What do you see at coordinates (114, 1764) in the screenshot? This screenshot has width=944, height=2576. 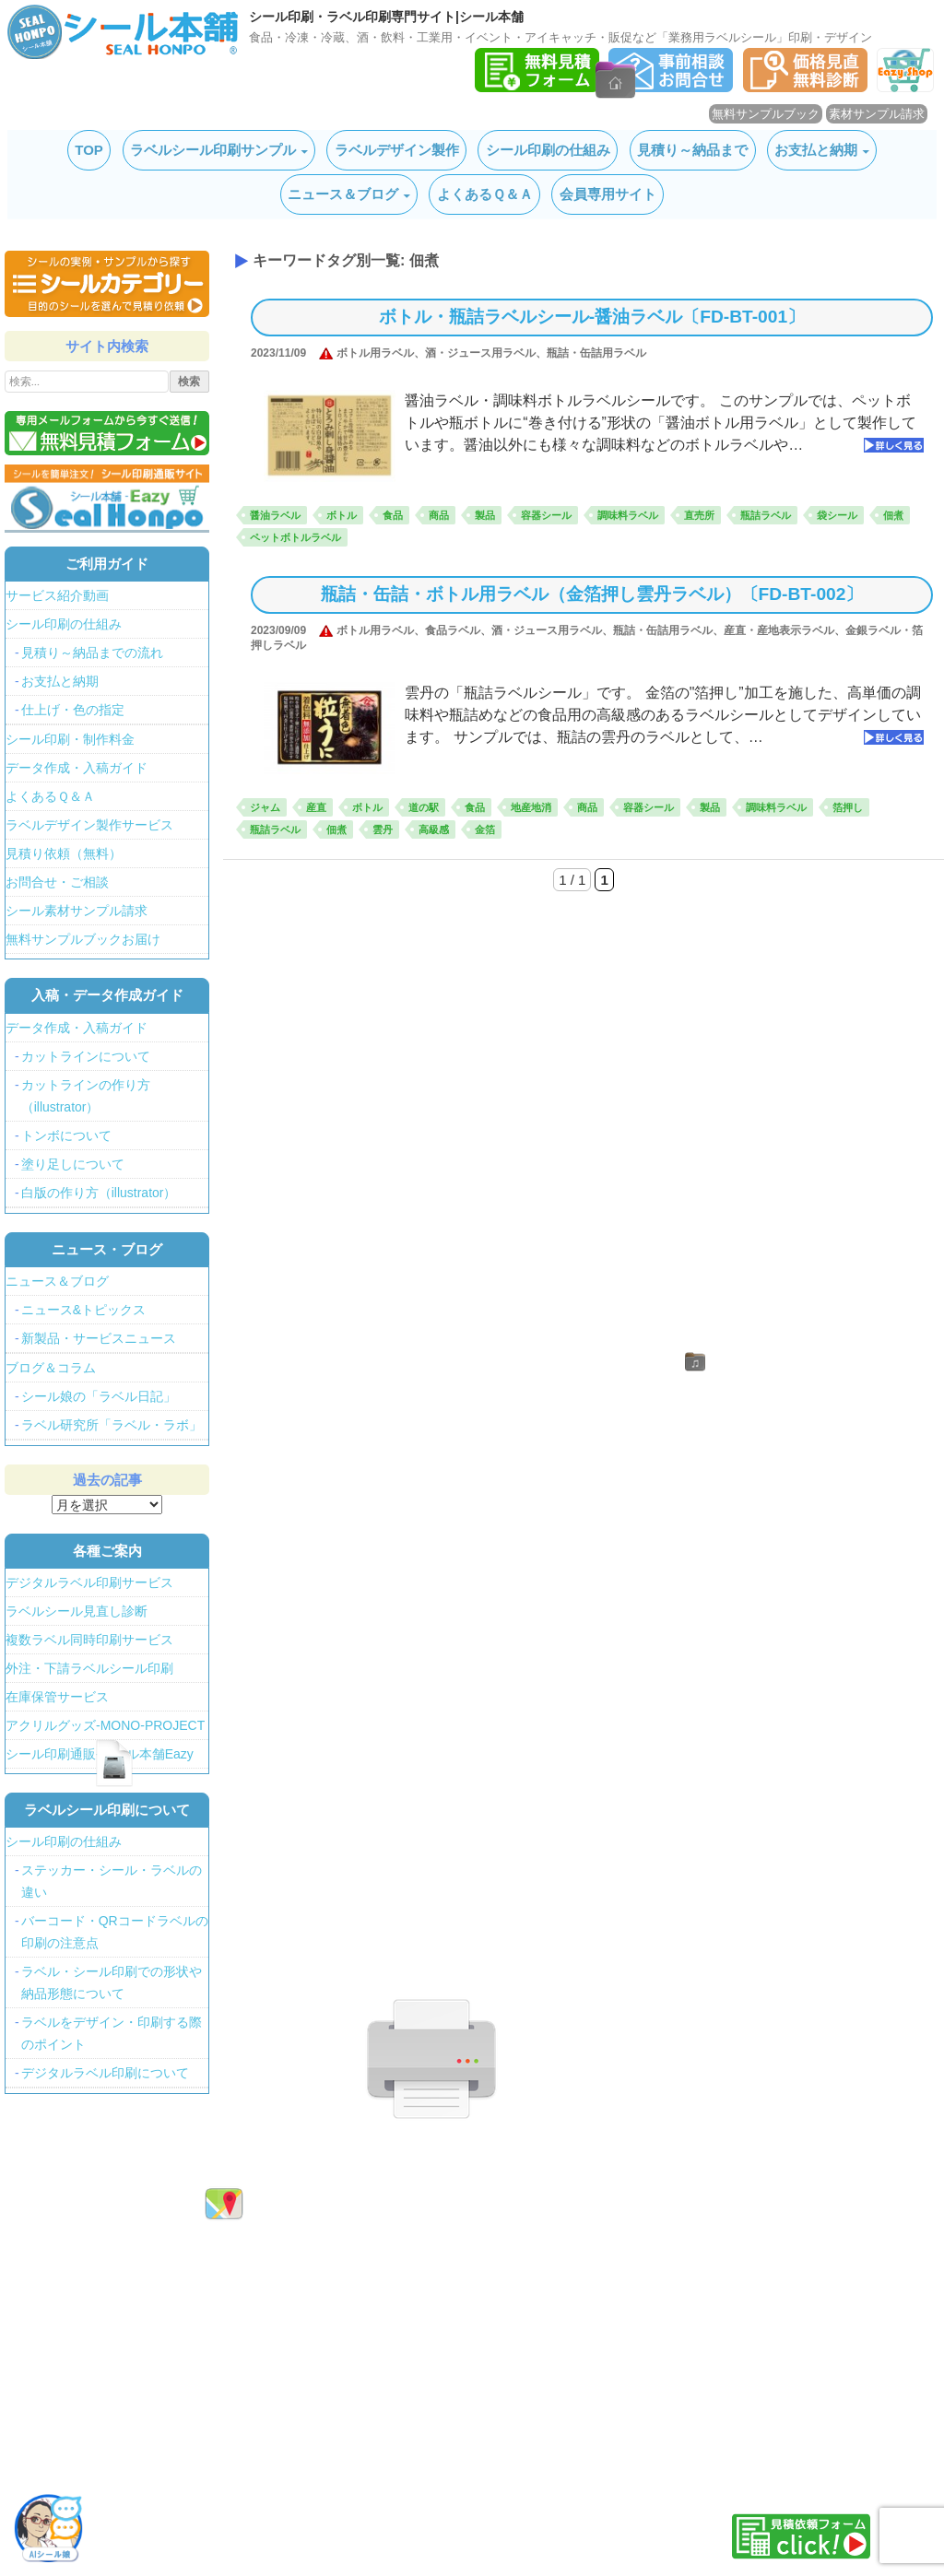 I see `mount a disk image file` at bounding box center [114, 1764].